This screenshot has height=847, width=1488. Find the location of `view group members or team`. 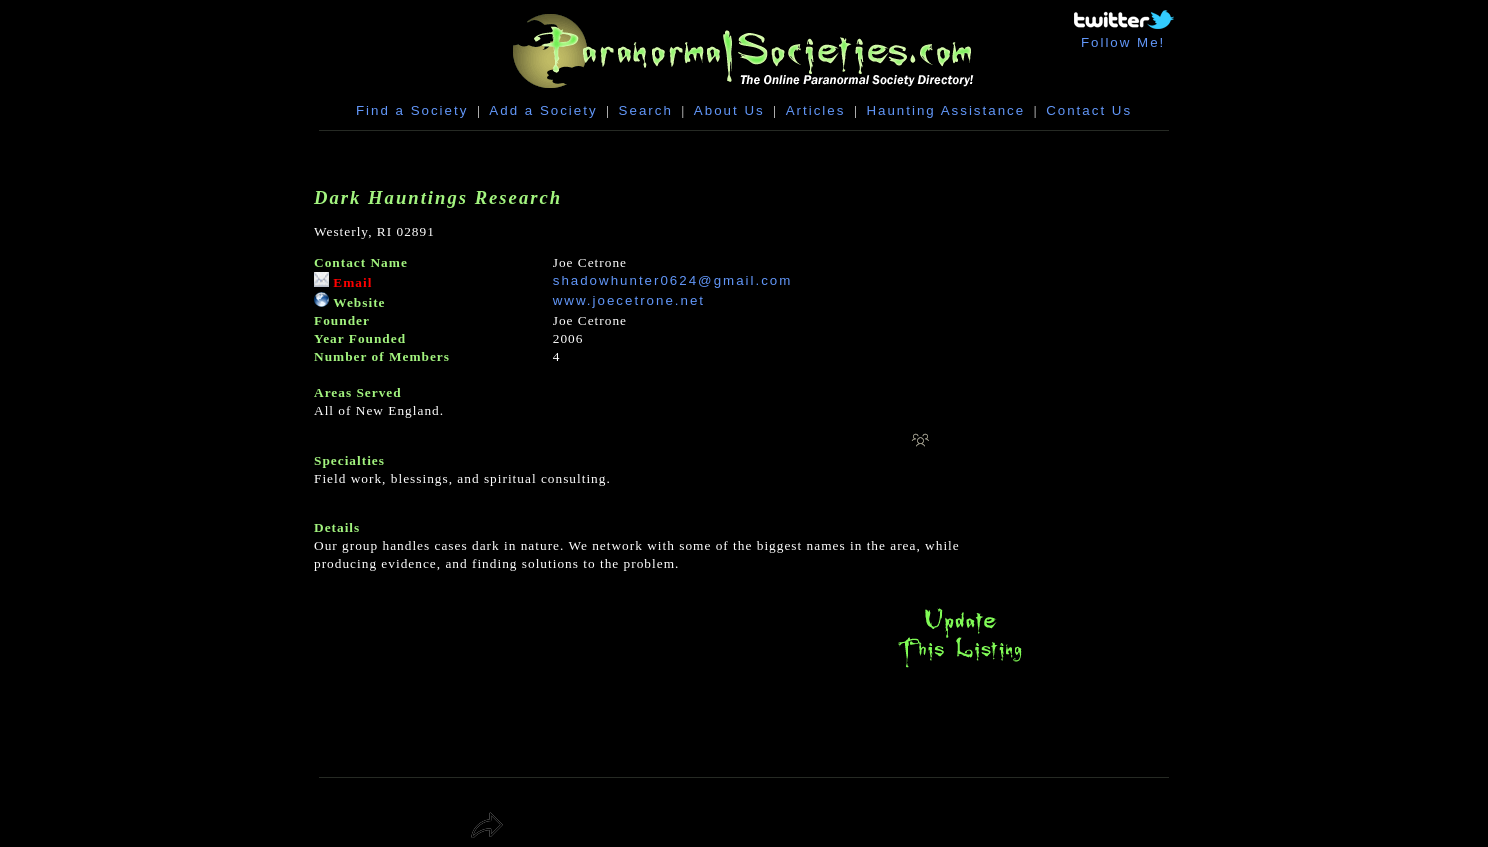

view group members or team is located at coordinates (920, 439).